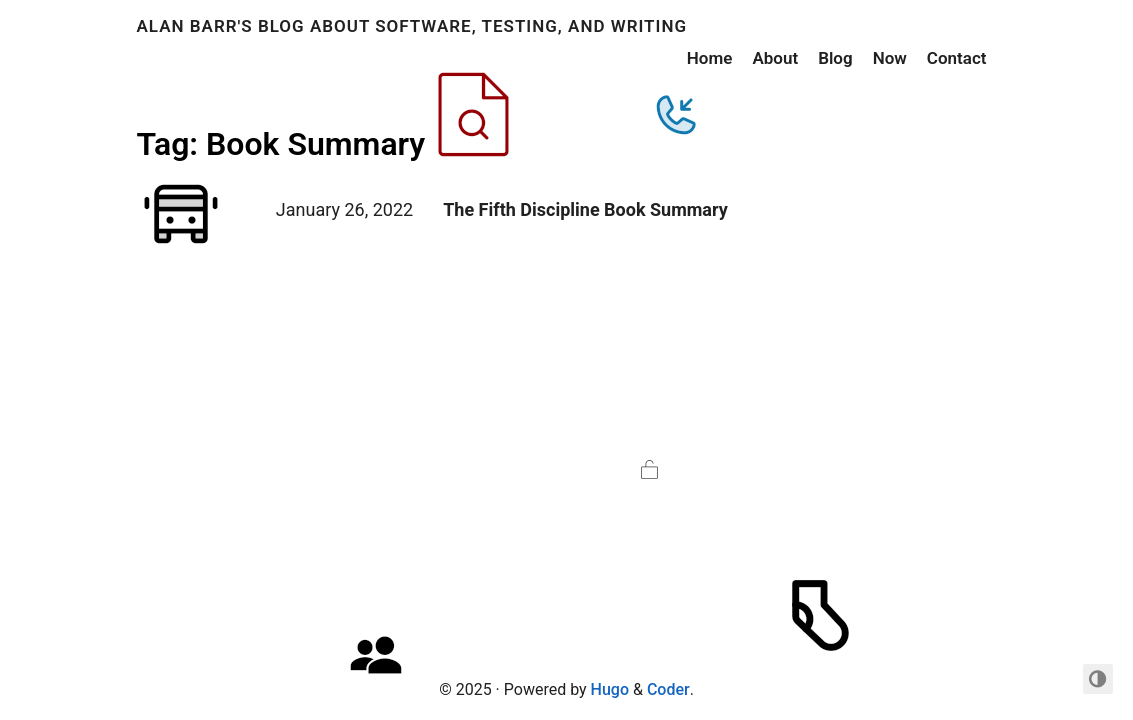  Describe the element at coordinates (820, 615) in the screenshot. I see `view clothing or apparel category` at that location.